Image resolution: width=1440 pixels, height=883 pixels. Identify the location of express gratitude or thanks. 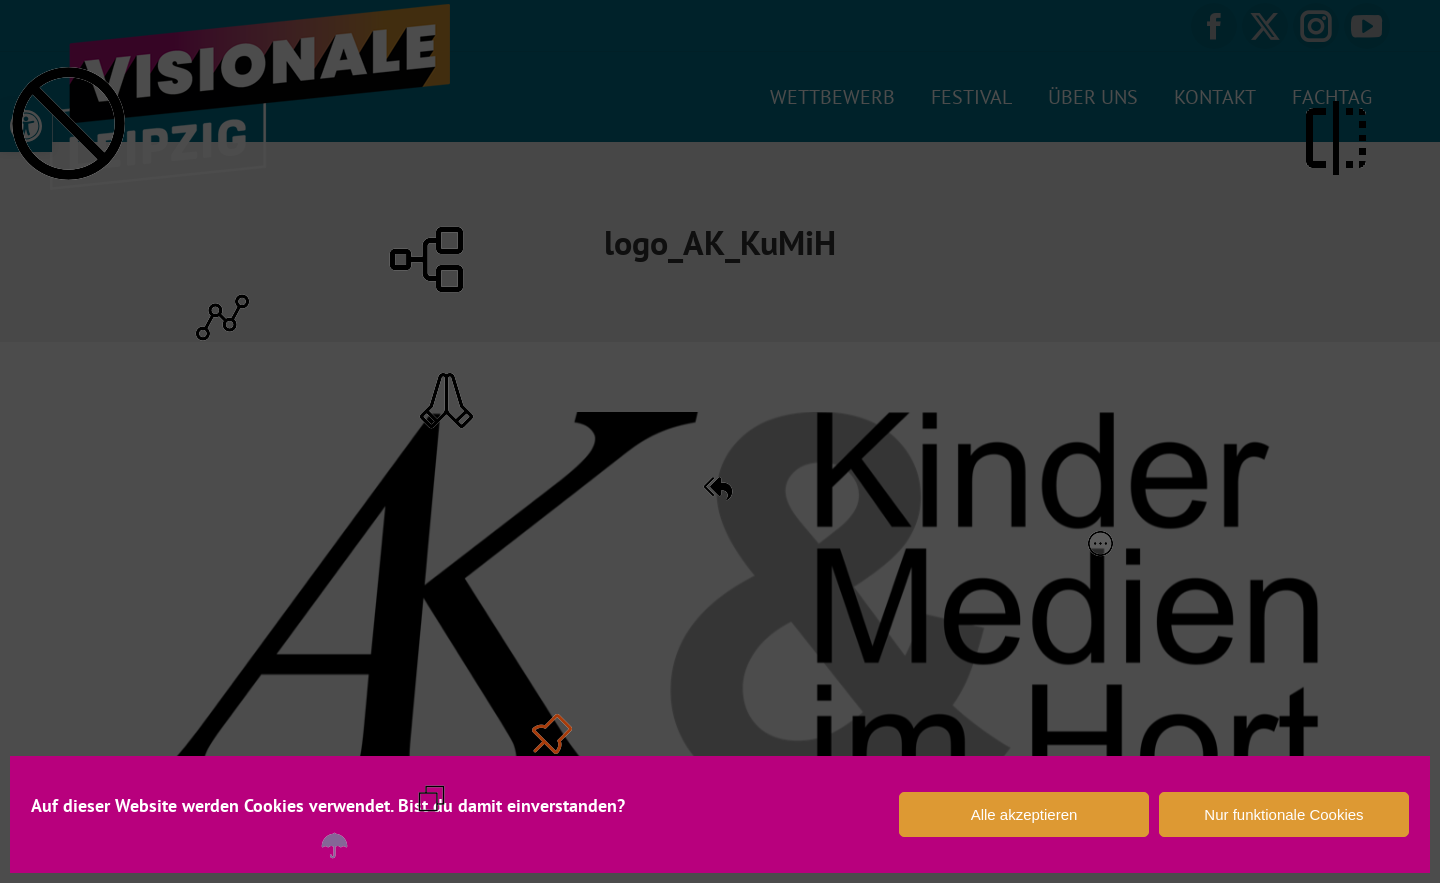
(446, 401).